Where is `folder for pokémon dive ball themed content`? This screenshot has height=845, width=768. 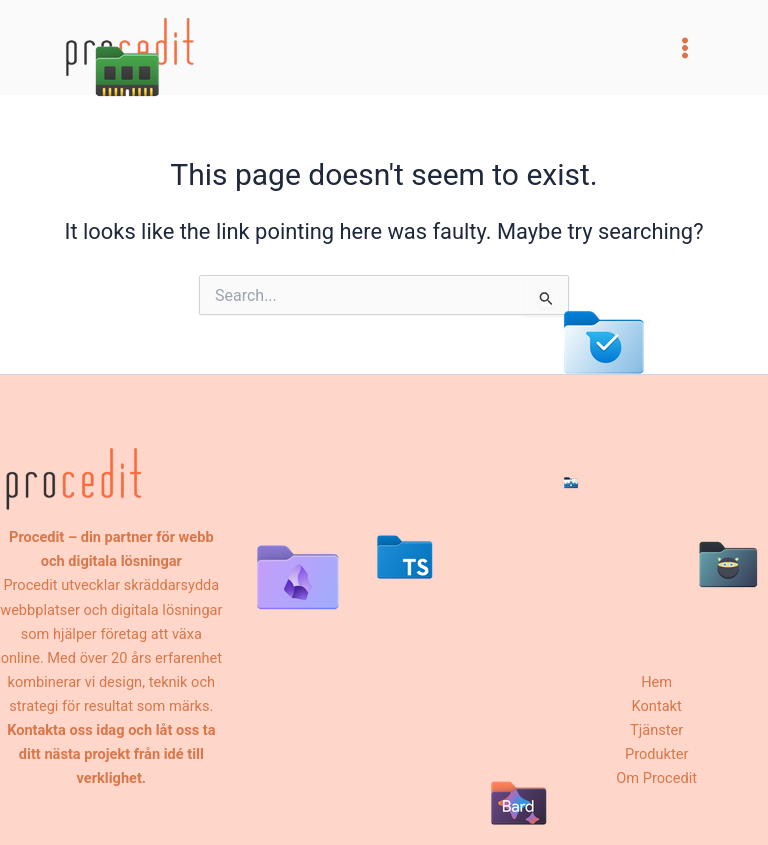 folder for pokémon dive ball themed content is located at coordinates (571, 483).